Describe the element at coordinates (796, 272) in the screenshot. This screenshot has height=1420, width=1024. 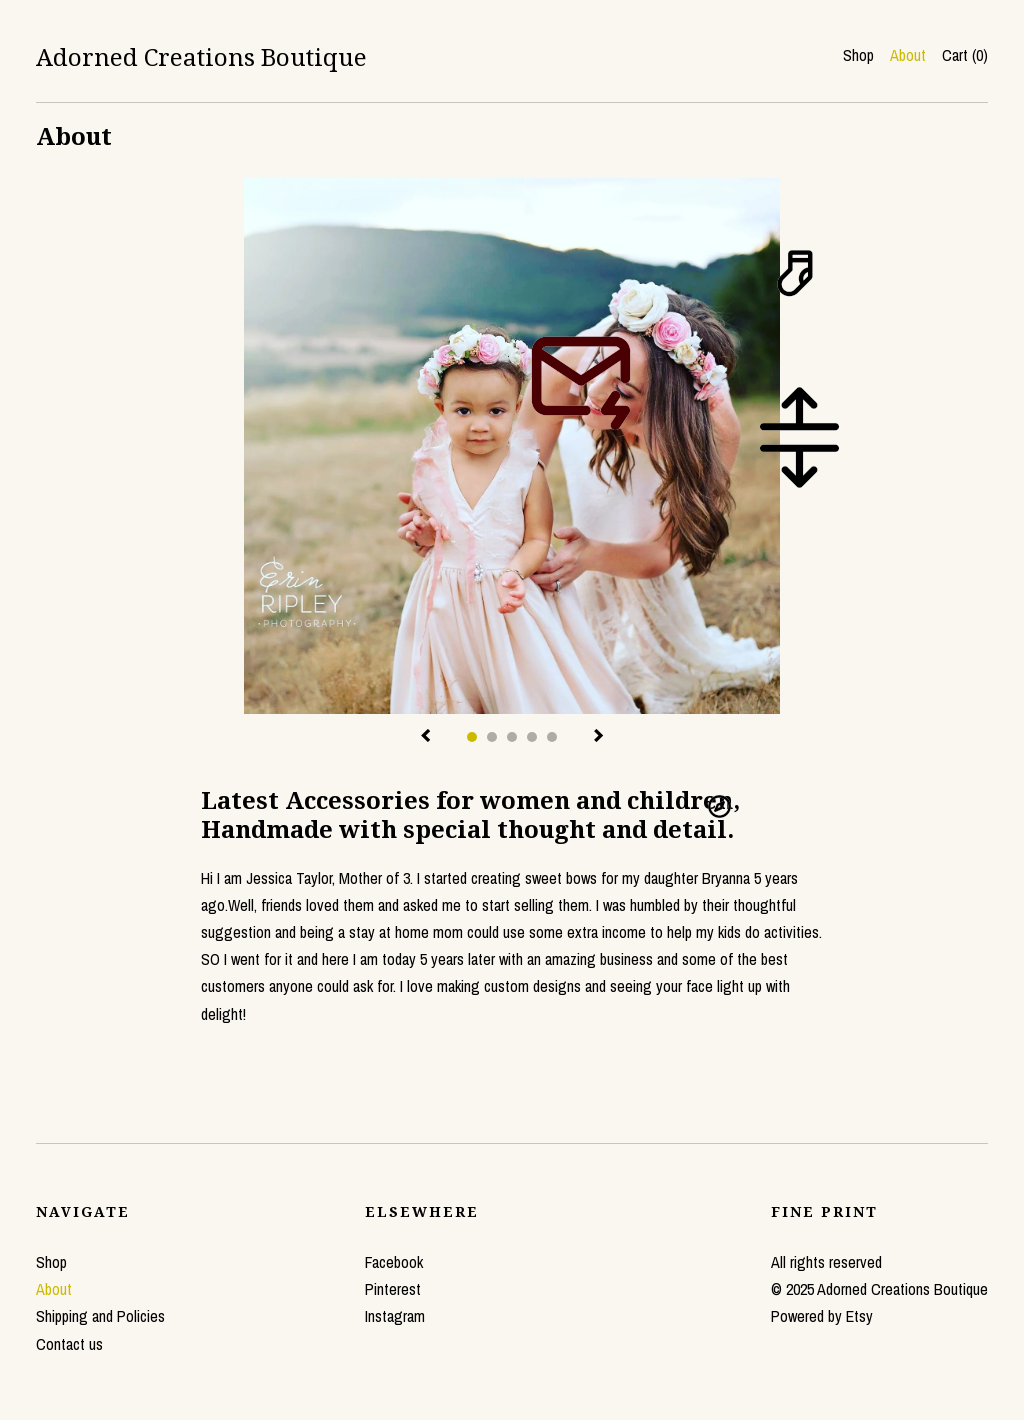
I see `browse clothing or apparel items` at that location.